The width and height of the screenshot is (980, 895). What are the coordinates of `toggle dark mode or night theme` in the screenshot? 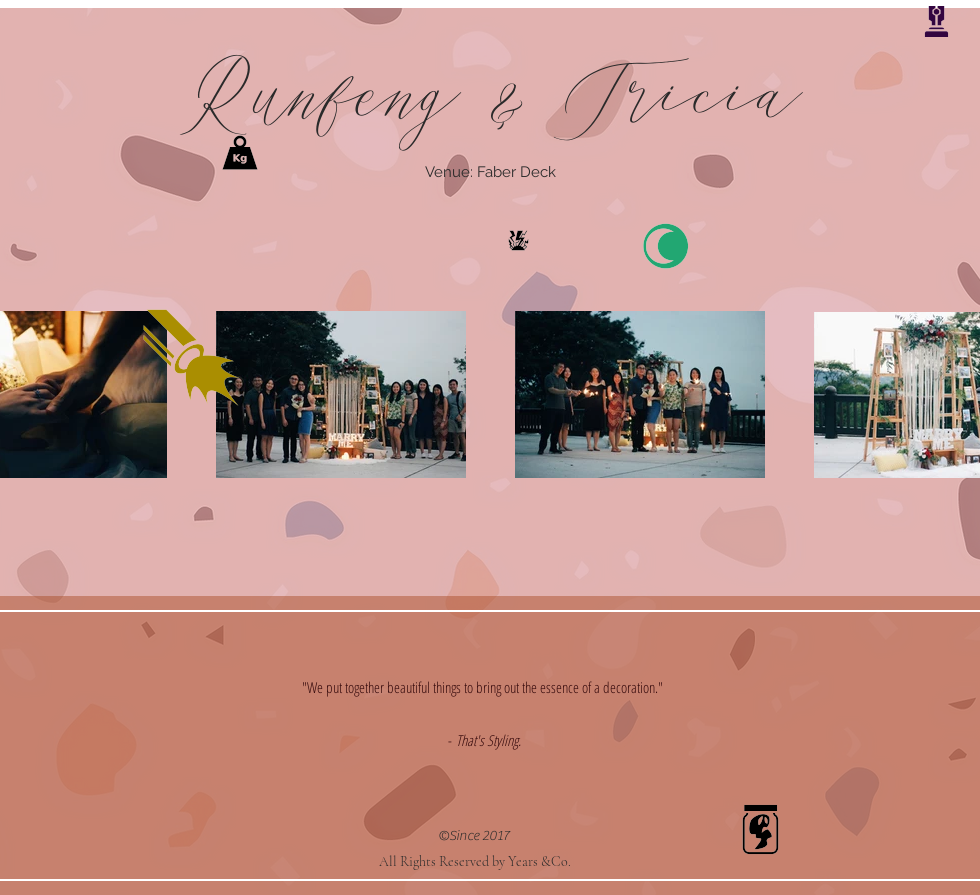 It's located at (666, 246).